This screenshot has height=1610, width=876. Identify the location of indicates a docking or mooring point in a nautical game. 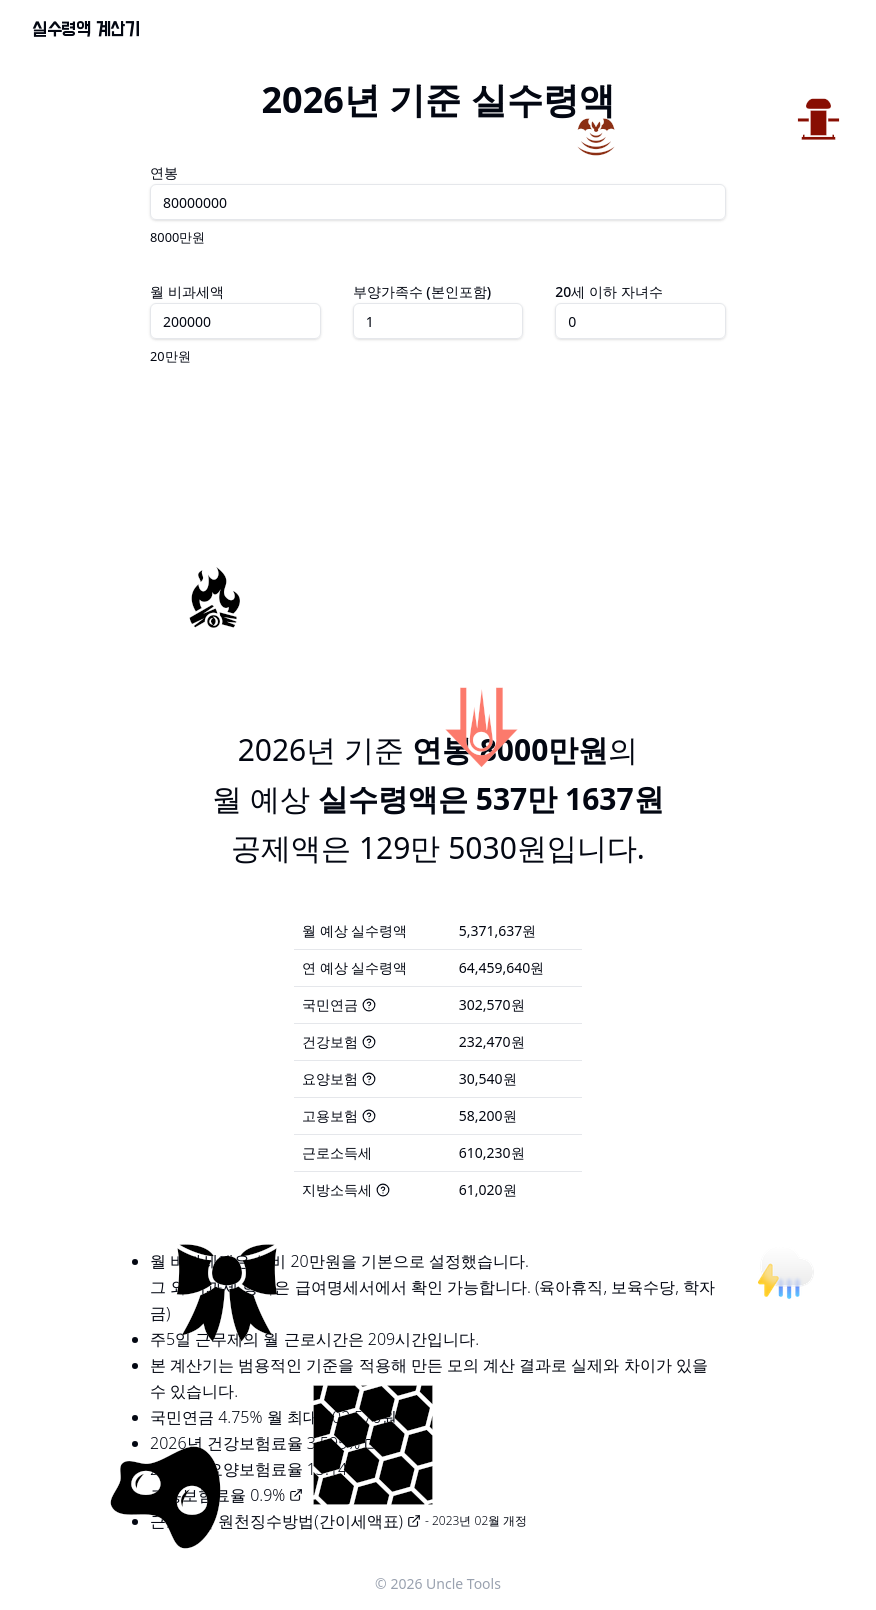
(818, 118).